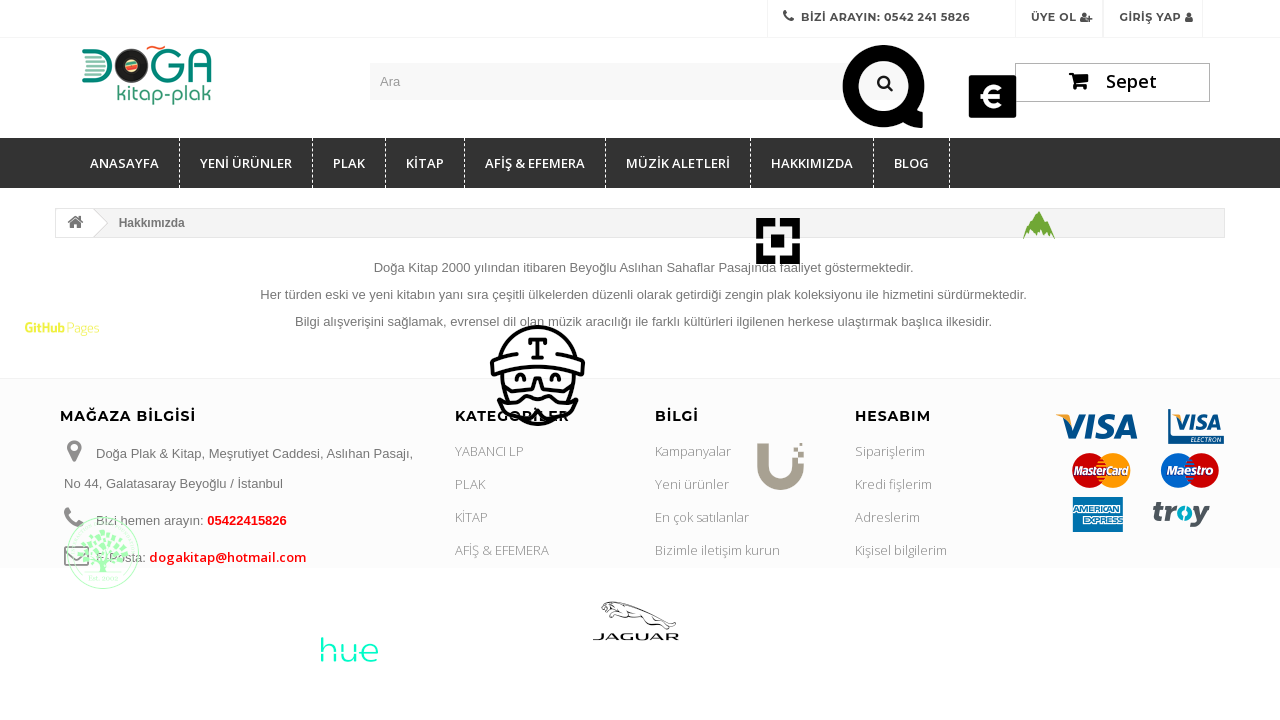 Image resolution: width=1280 pixels, height=720 pixels. What do you see at coordinates (883, 86) in the screenshot?
I see `open the Quizlet app` at bounding box center [883, 86].